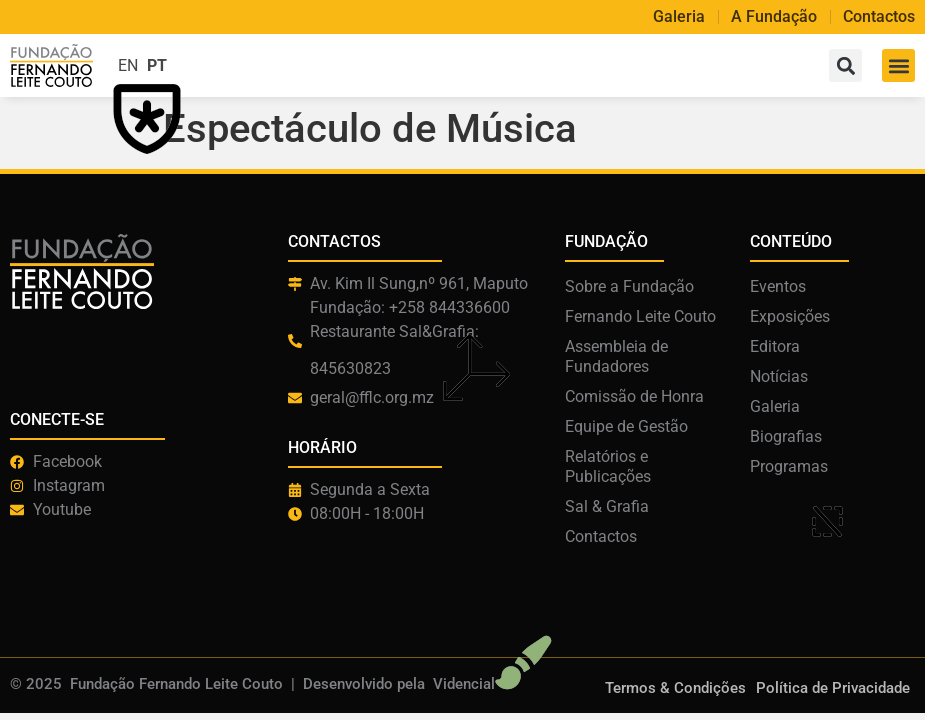 This screenshot has height=720, width=925. I want to click on indicates premium or enhanced security status, so click(147, 115).